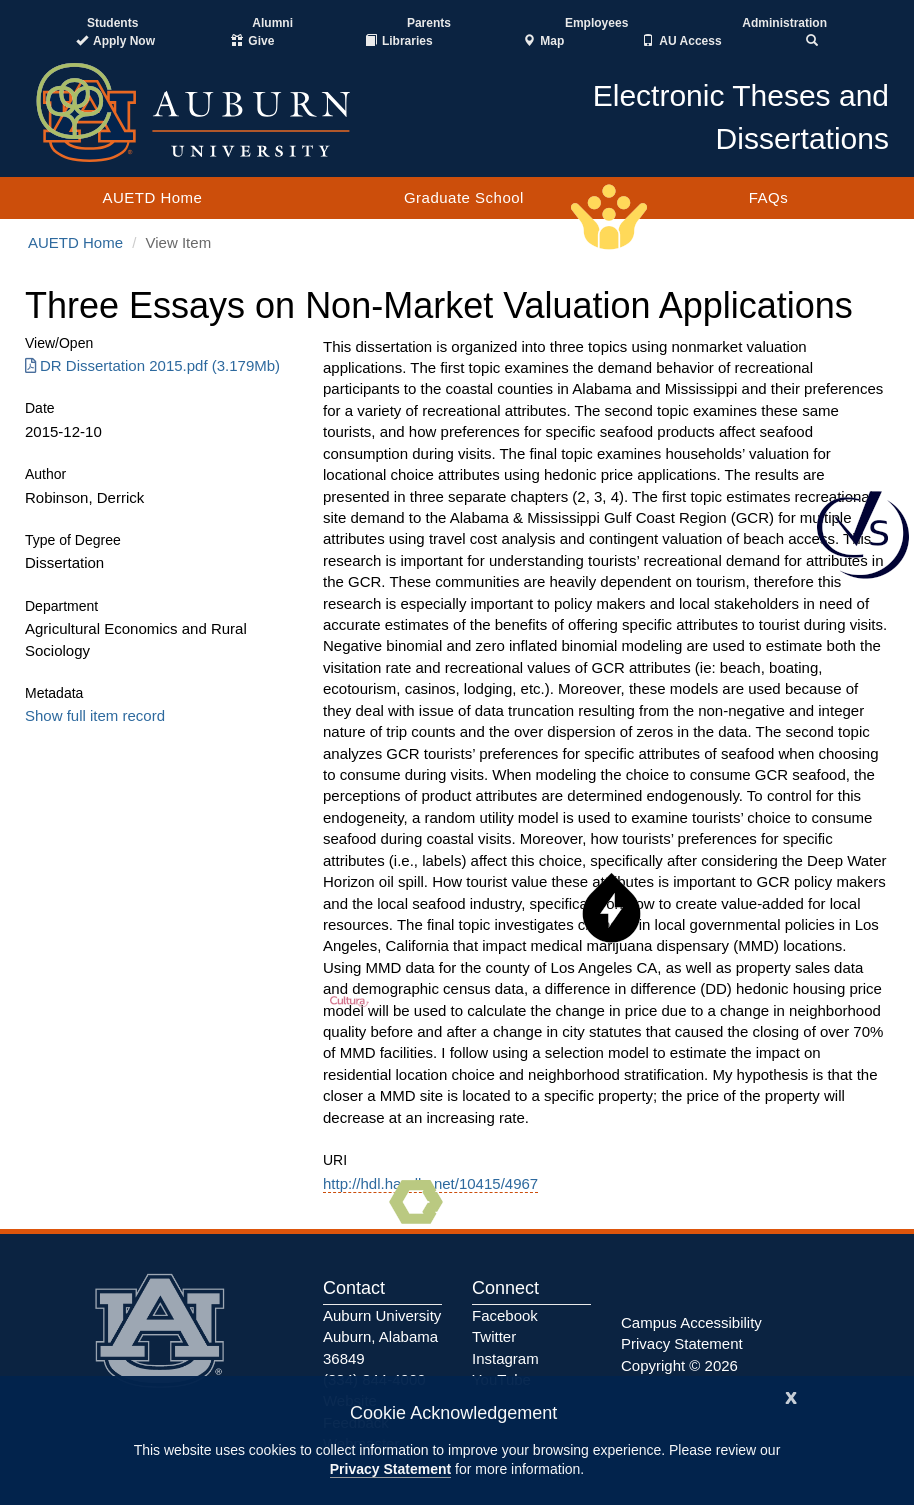 Image resolution: width=914 pixels, height=1505 pixels. I want to click on codeceptjs testing framework logo, so click(863, 535).